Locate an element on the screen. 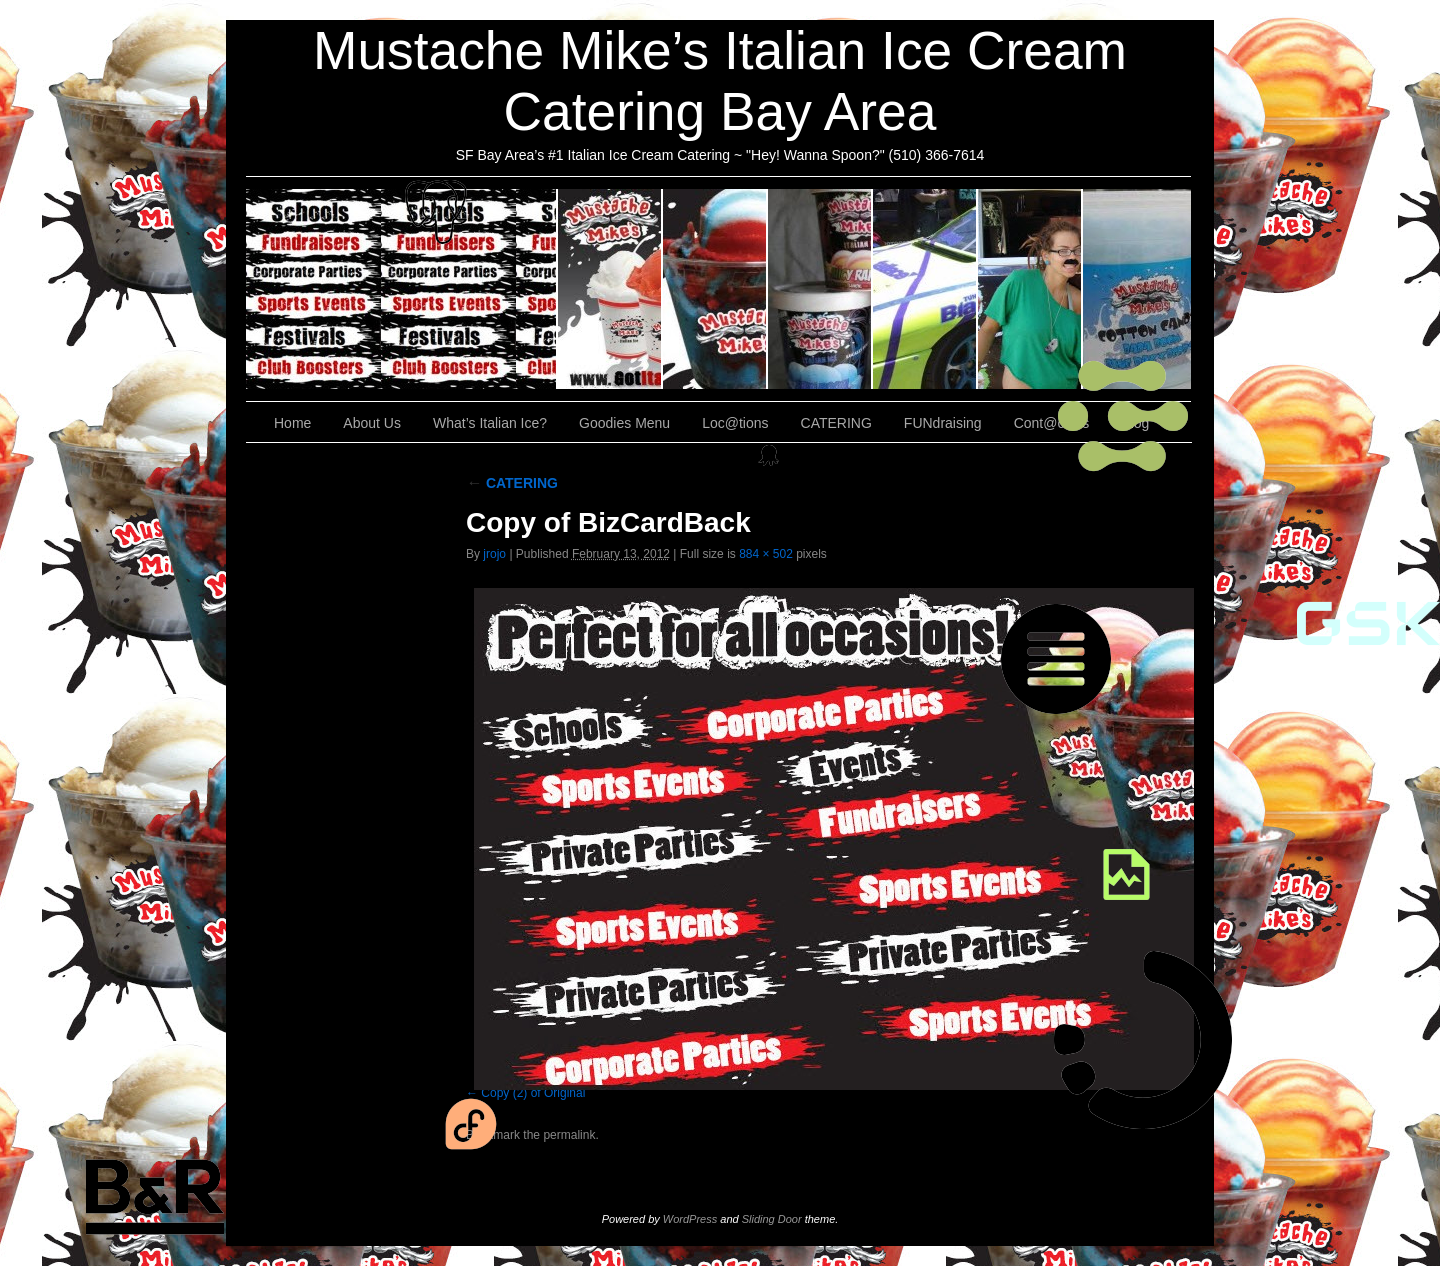  PostgreSQL database logo is located at coordinates (436, 212).